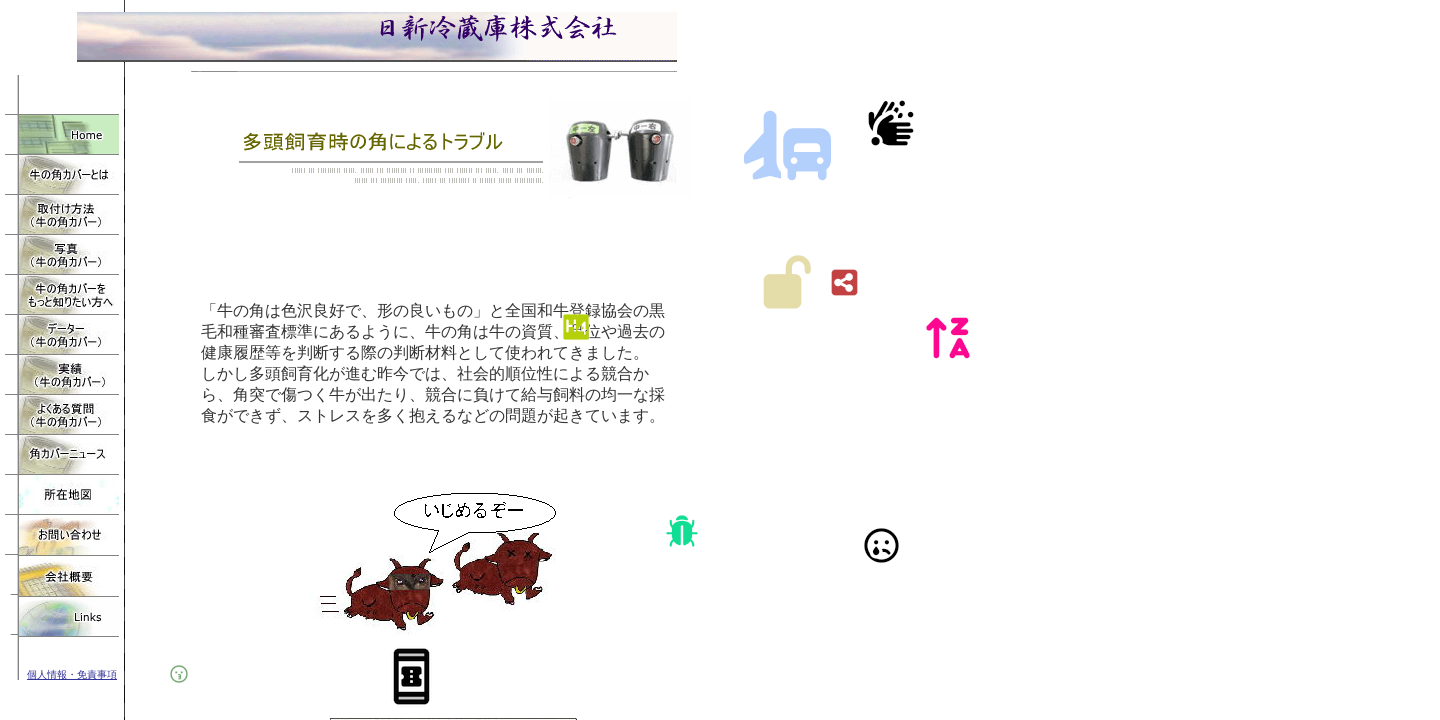 The width and height of the screenshot is (1440, 720). Describe the element at coordinates (881, 545) in the screenshot. I see `indicates an error or something went wrong` at that location.